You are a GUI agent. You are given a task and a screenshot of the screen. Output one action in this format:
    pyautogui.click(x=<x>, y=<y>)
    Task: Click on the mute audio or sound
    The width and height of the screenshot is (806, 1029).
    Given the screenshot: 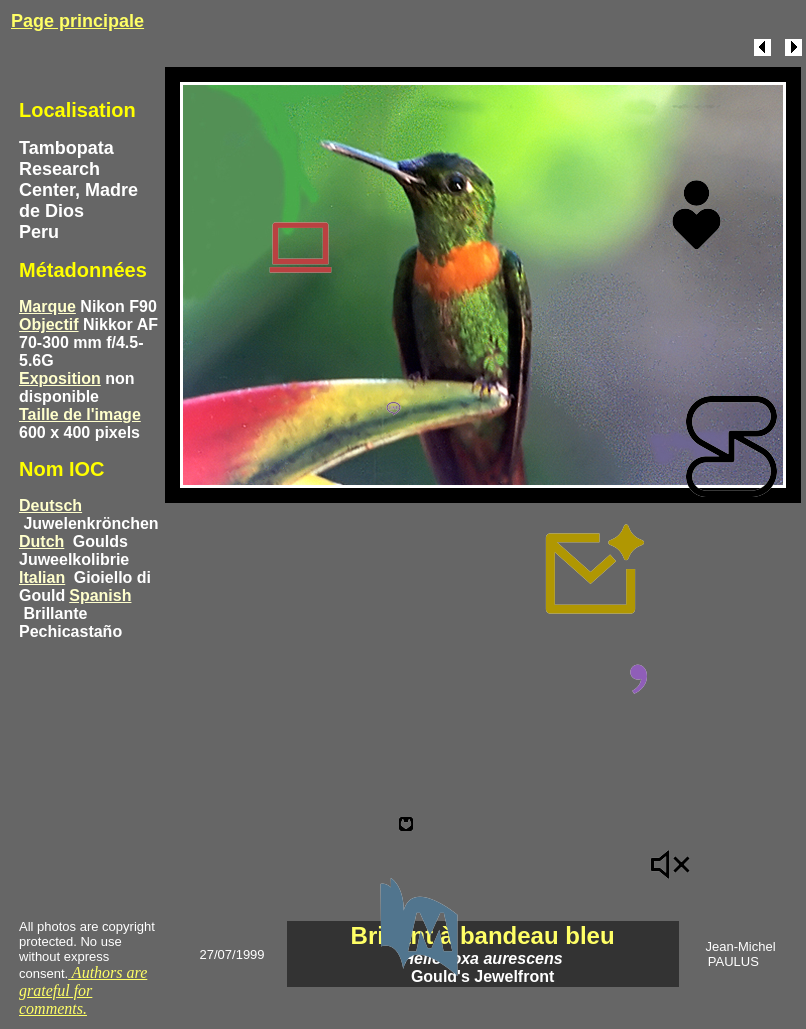 What is the action you would take?
    pyautogui.click(x=669, y=864)
    